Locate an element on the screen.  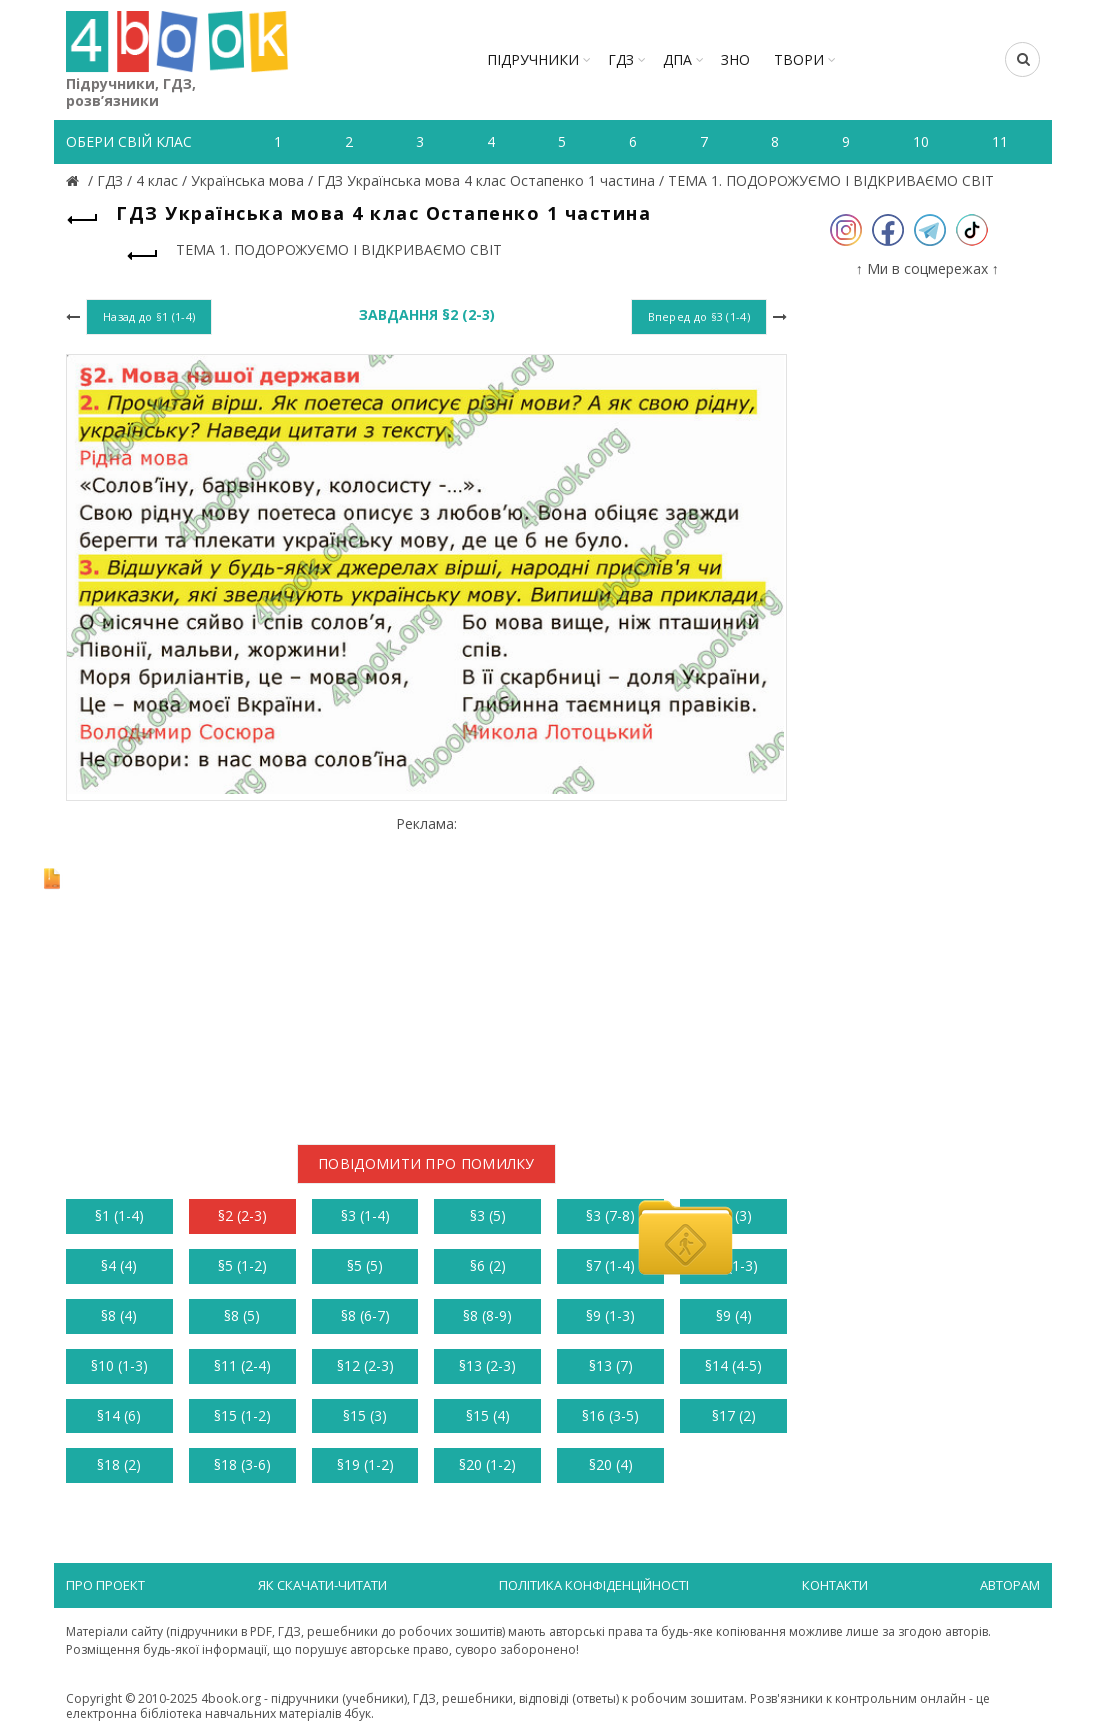
open virtual appliance file for import into VirtualBox is located at coordinates (52, 879).